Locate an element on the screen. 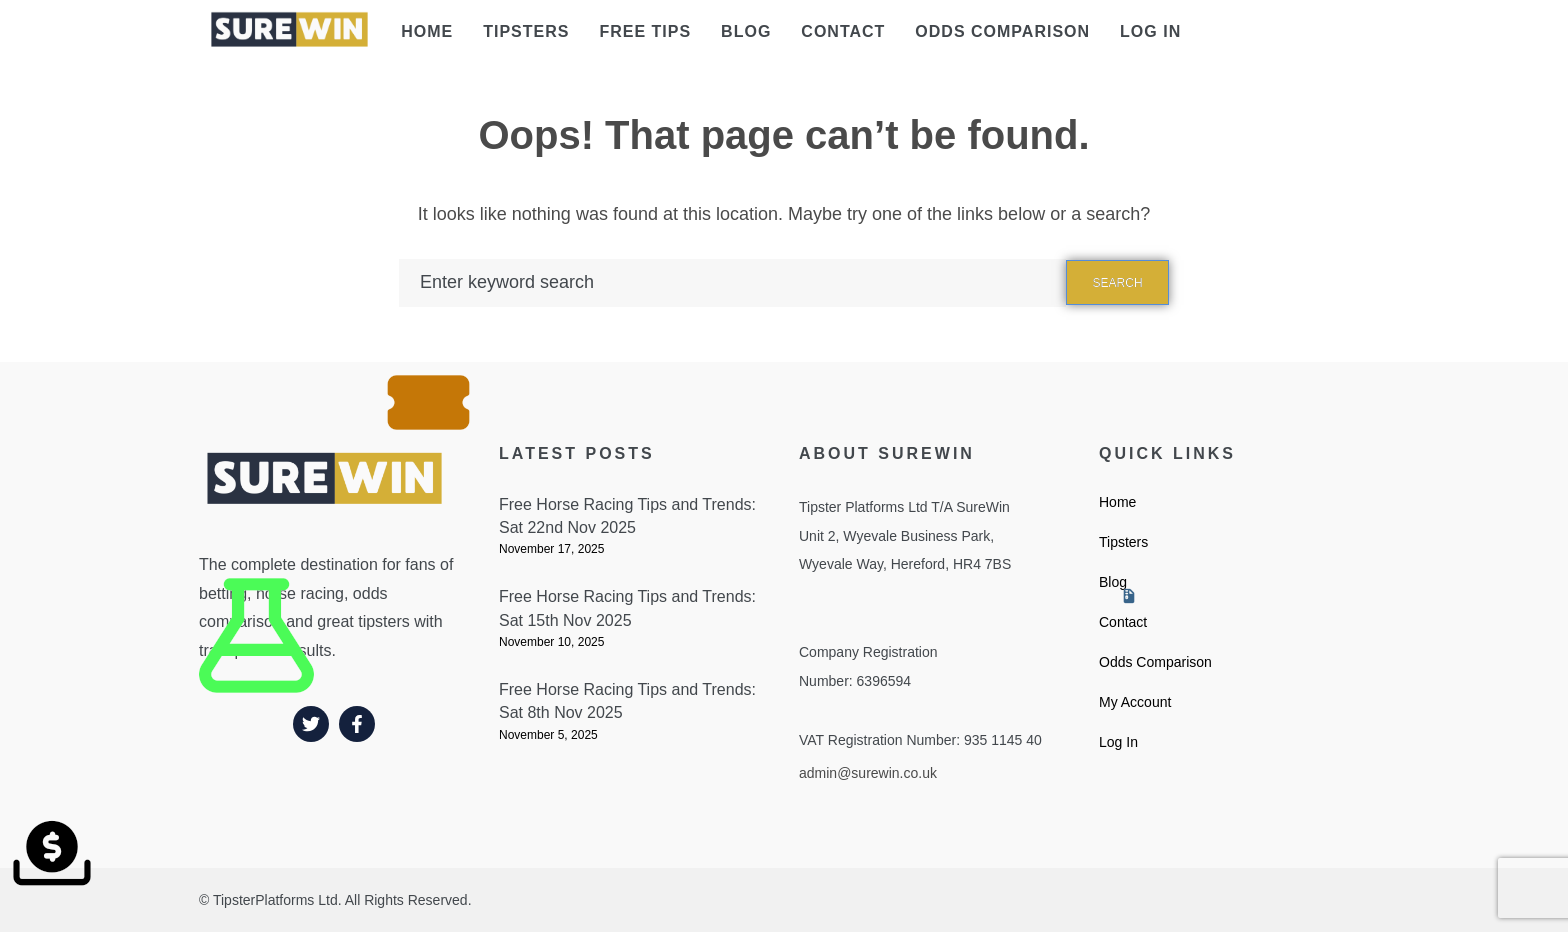  make a donation is located at coordinates (52, 851).